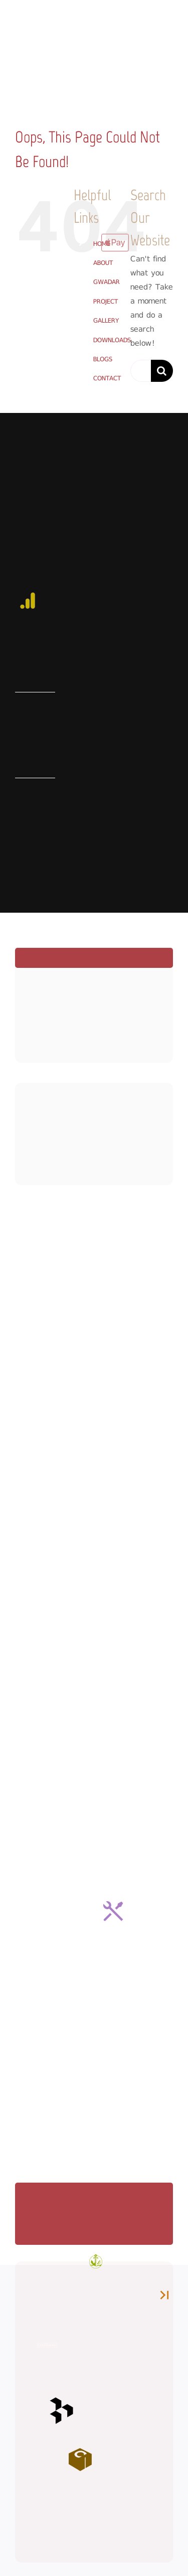  Describe the element at coordinates (28, 601) in the screenshot. I see `open Google Analytics dashboard` at that location.